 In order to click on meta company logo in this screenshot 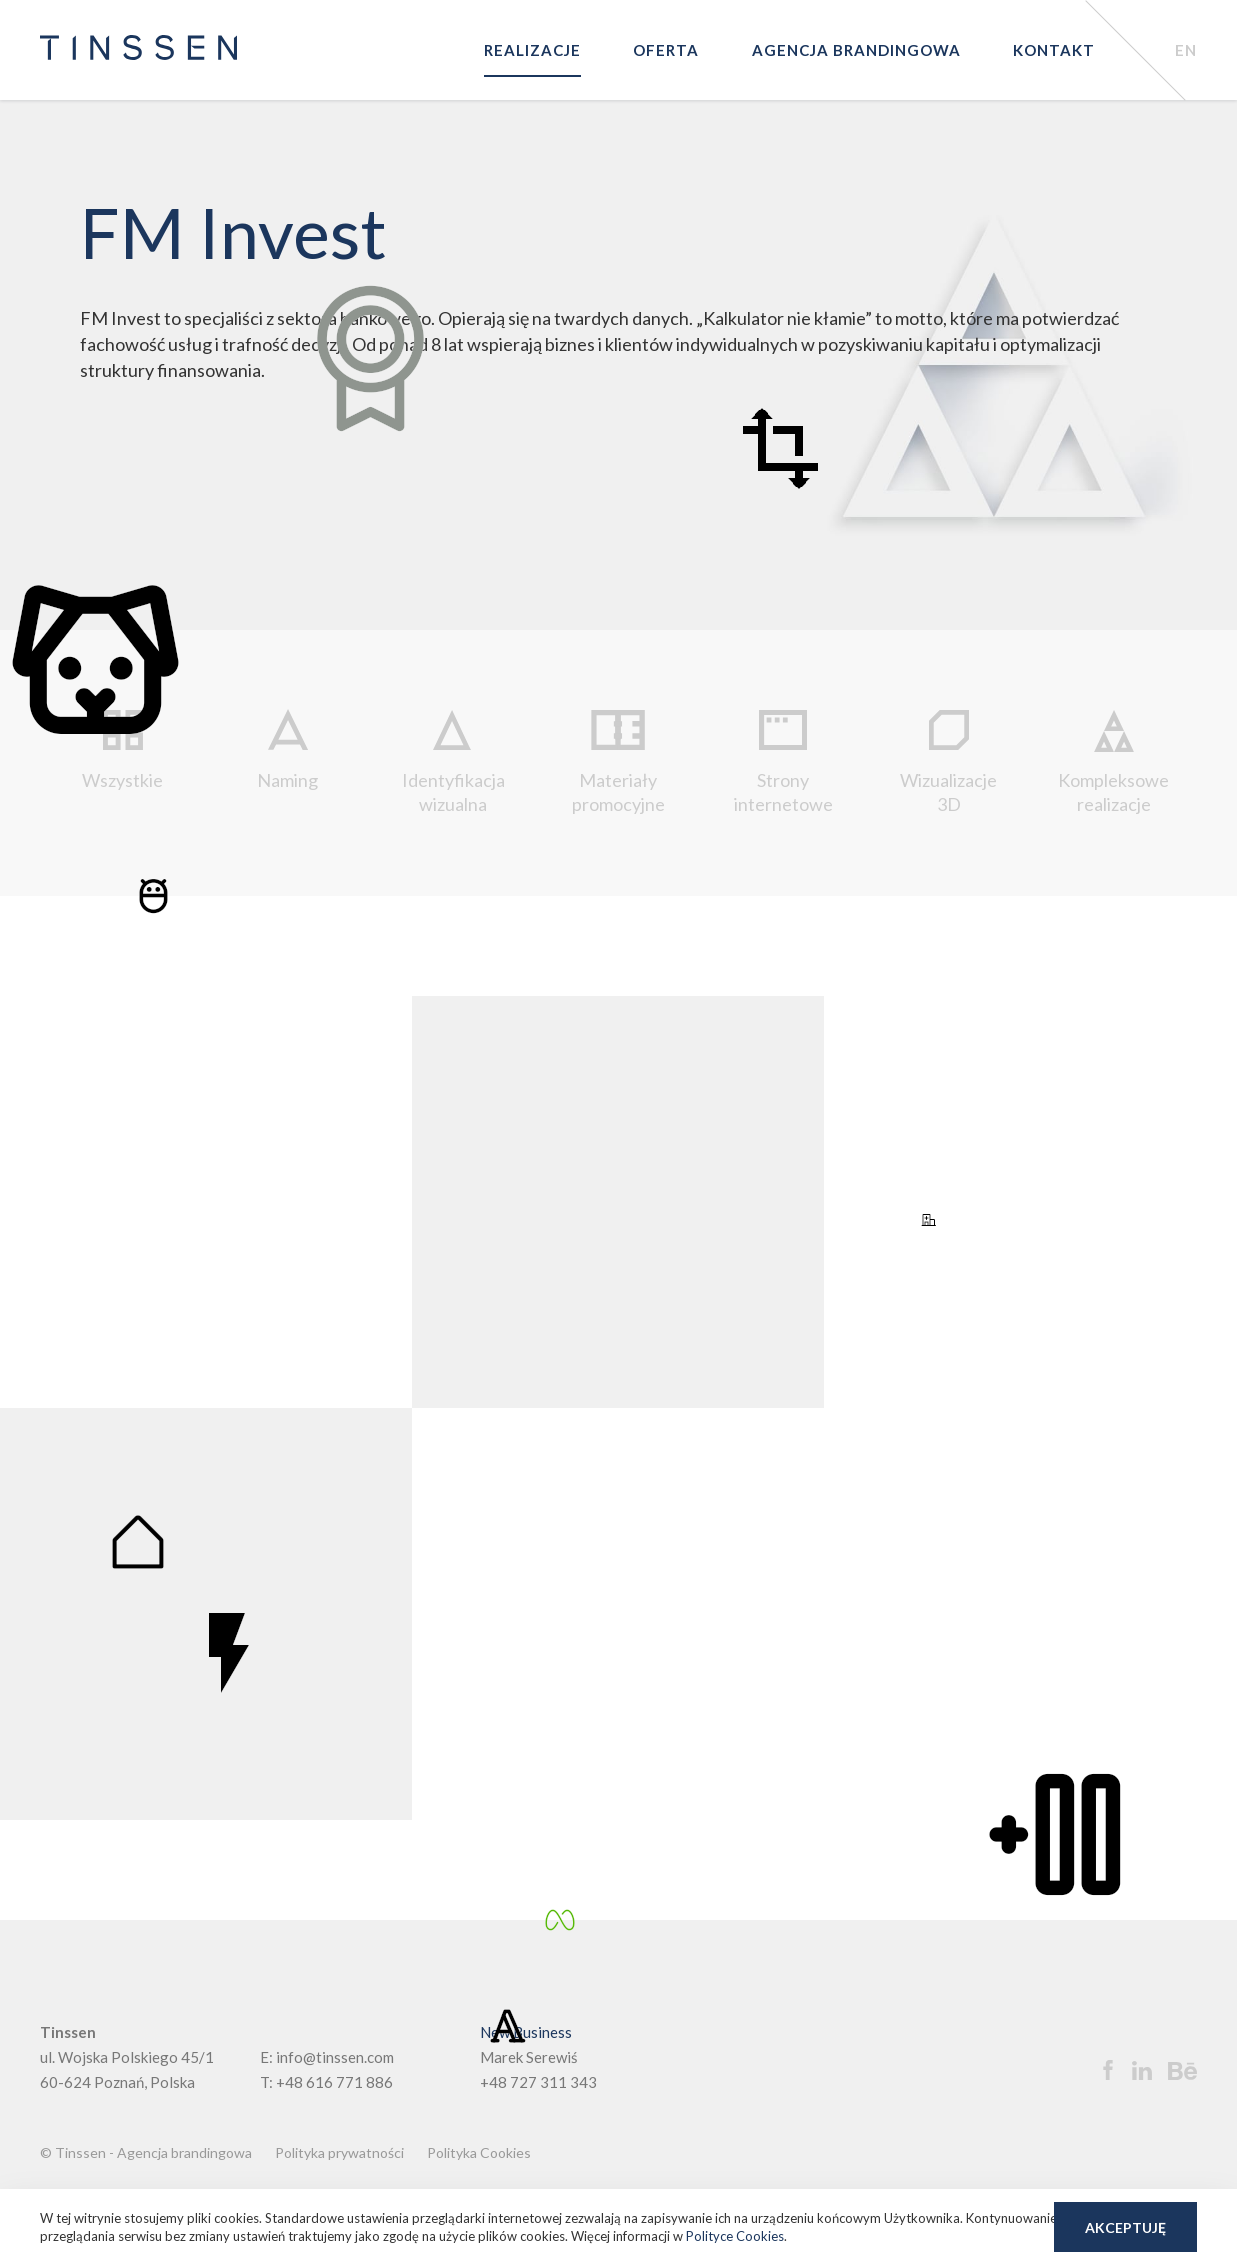, I will do `click(560, 1920)`.